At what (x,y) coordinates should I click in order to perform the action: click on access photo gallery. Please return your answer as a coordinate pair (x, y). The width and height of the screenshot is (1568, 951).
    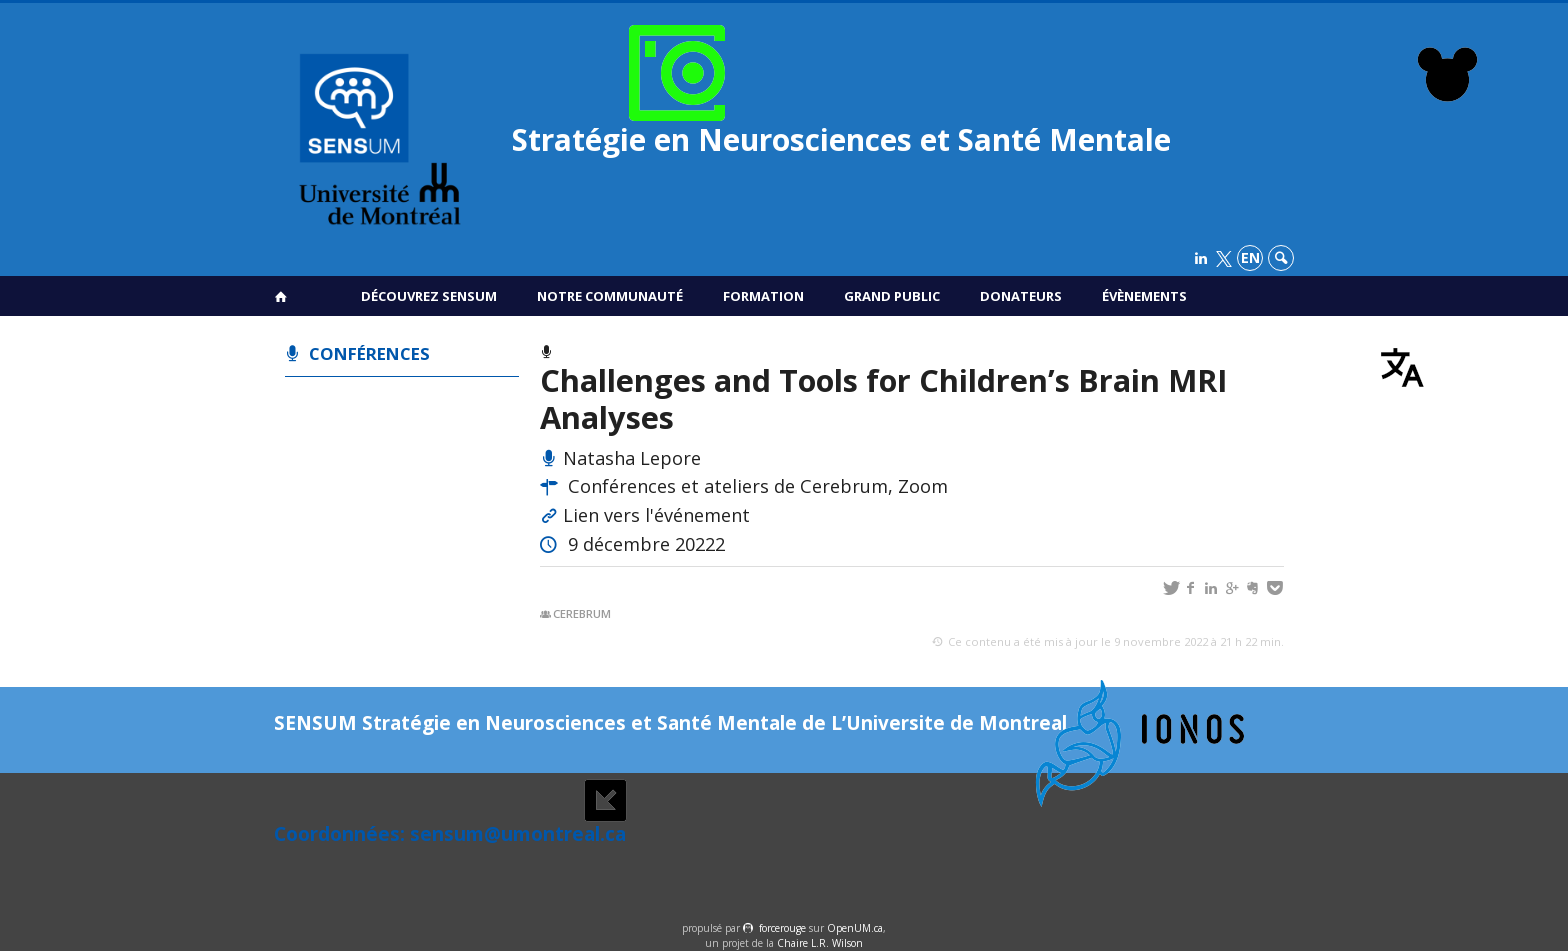
    Looking at the image, I should click on (677, 73).